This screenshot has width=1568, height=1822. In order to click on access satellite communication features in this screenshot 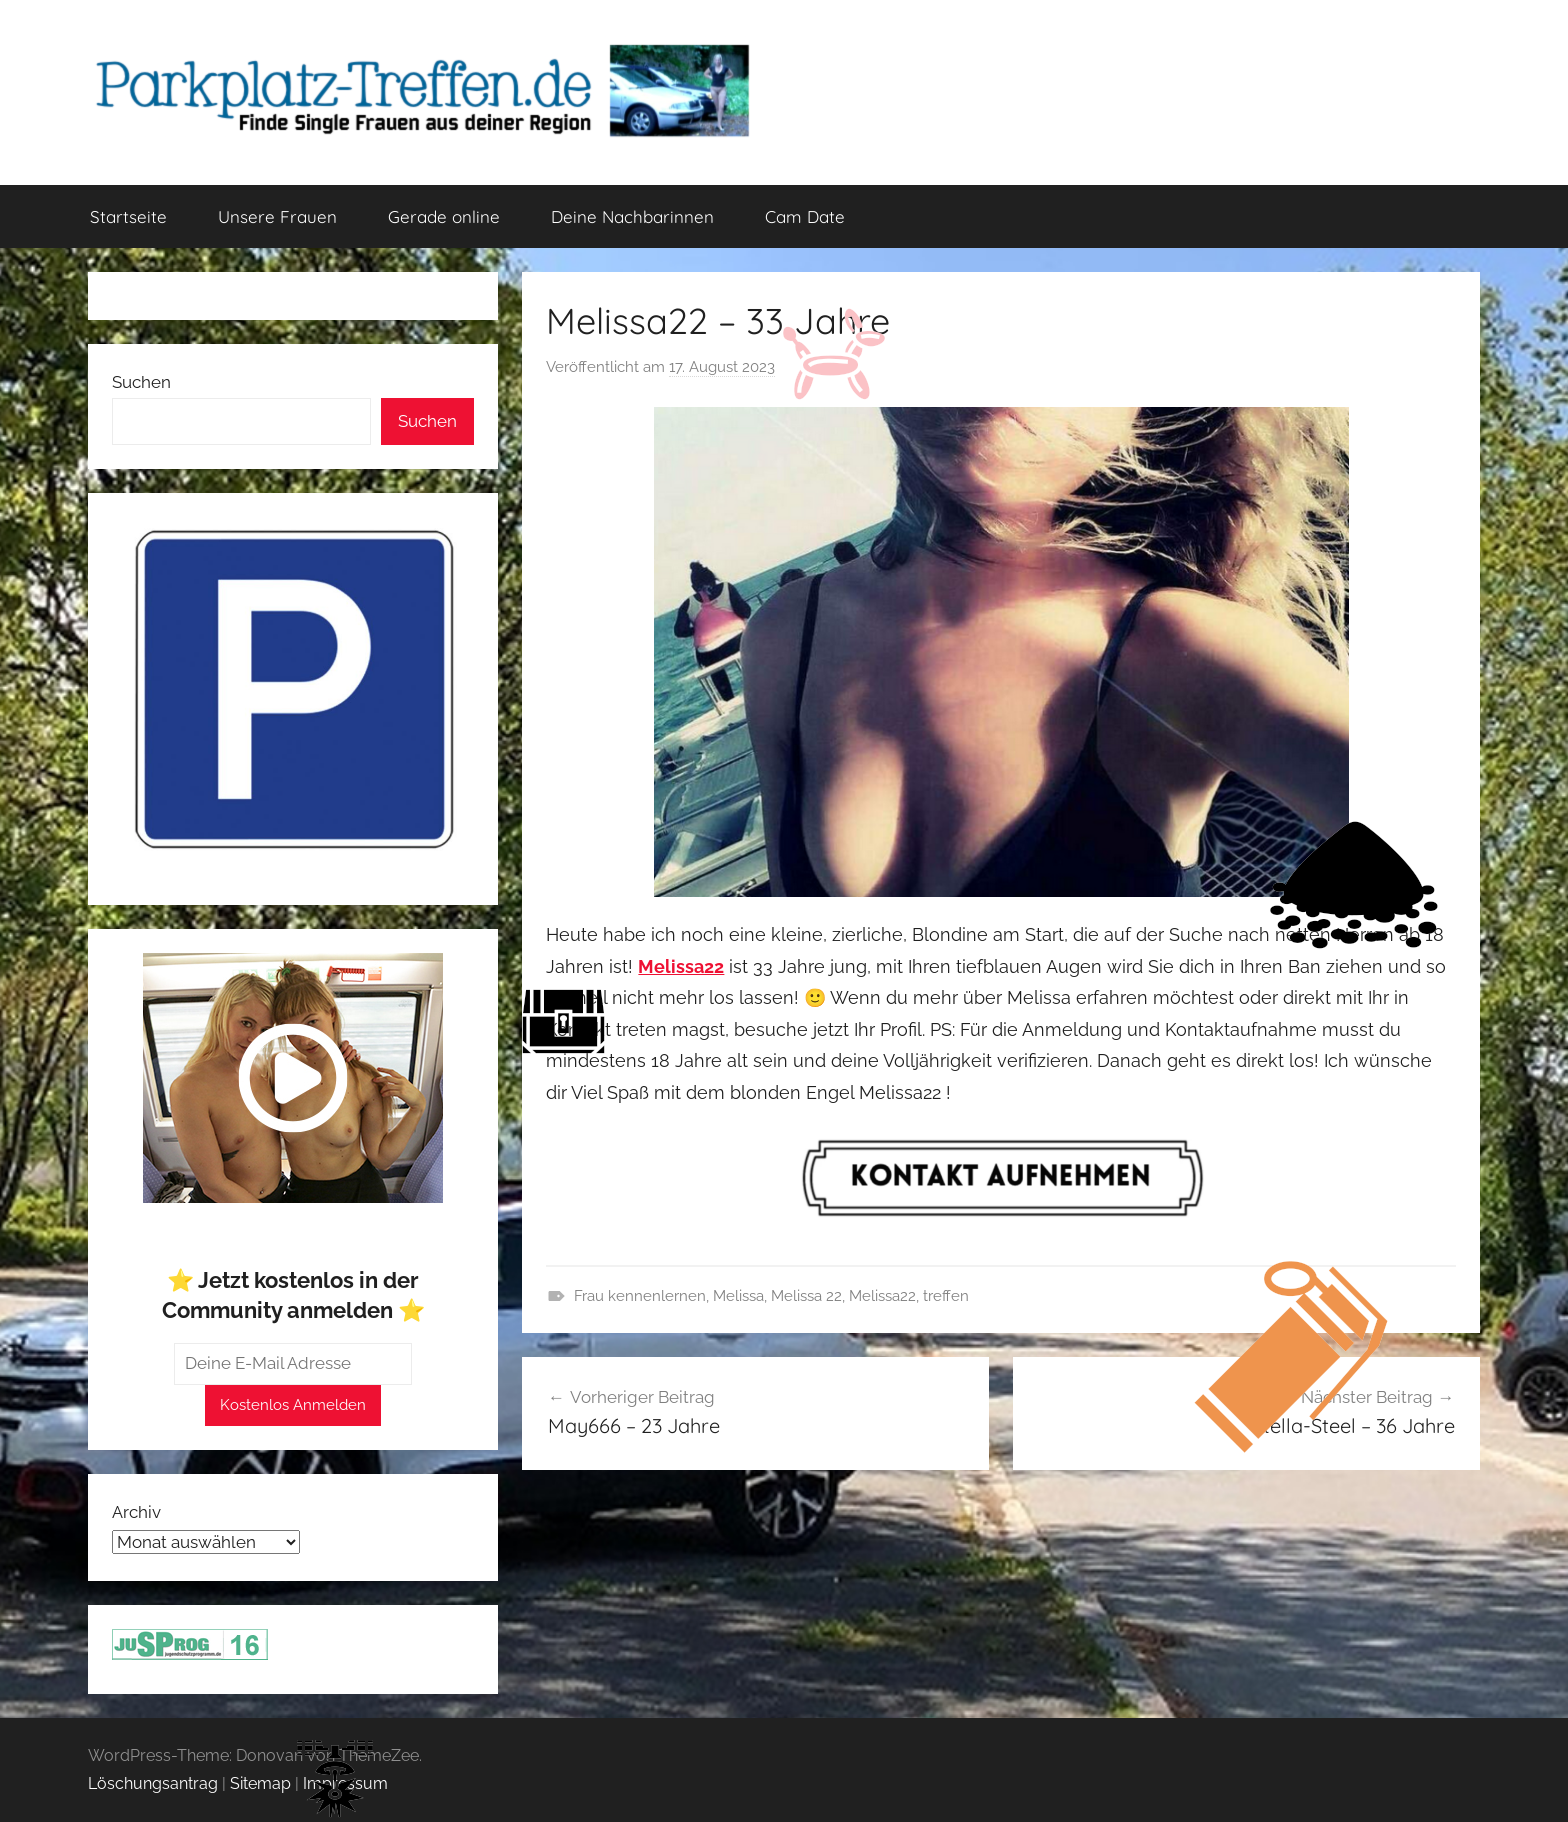, I will do `click(335, 1778)`.